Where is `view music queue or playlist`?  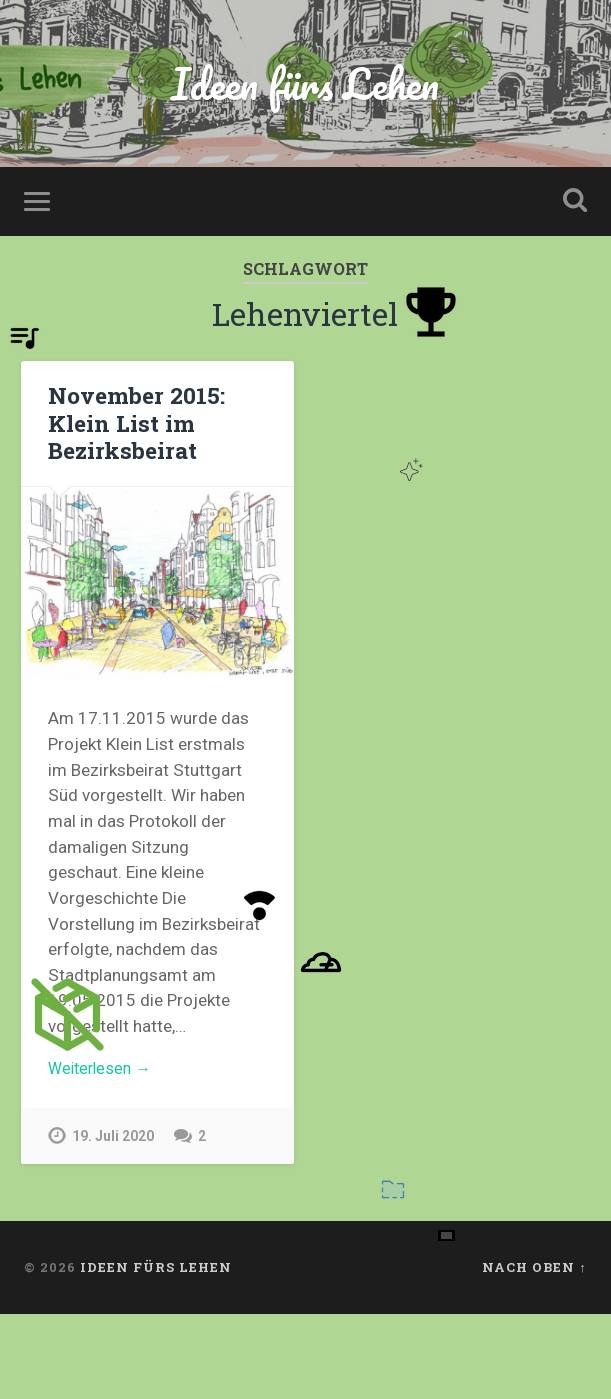
view music queue or playlist is located at coordinates (24, 337).